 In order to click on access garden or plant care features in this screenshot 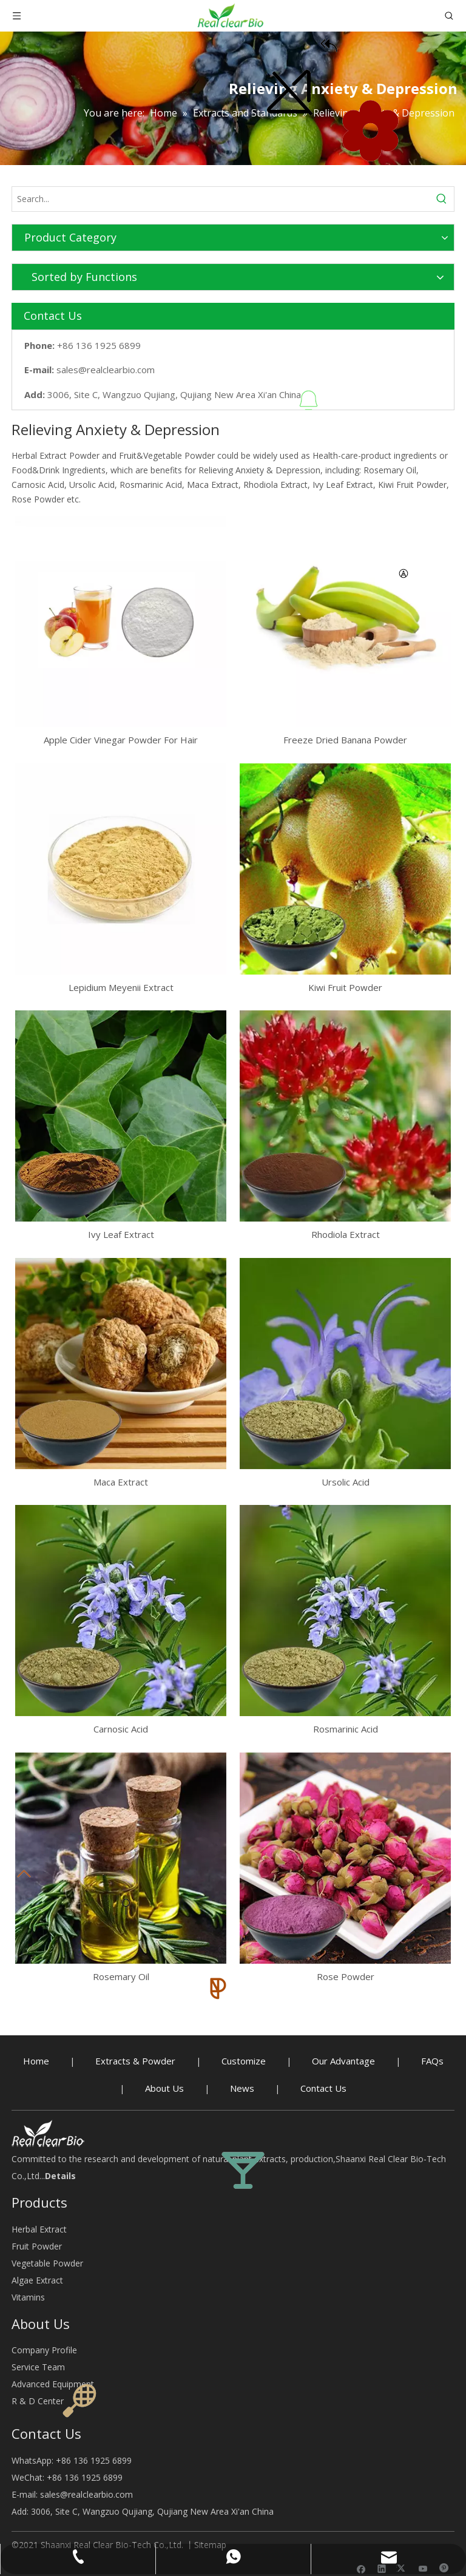, I will do `click(370, 130)`.